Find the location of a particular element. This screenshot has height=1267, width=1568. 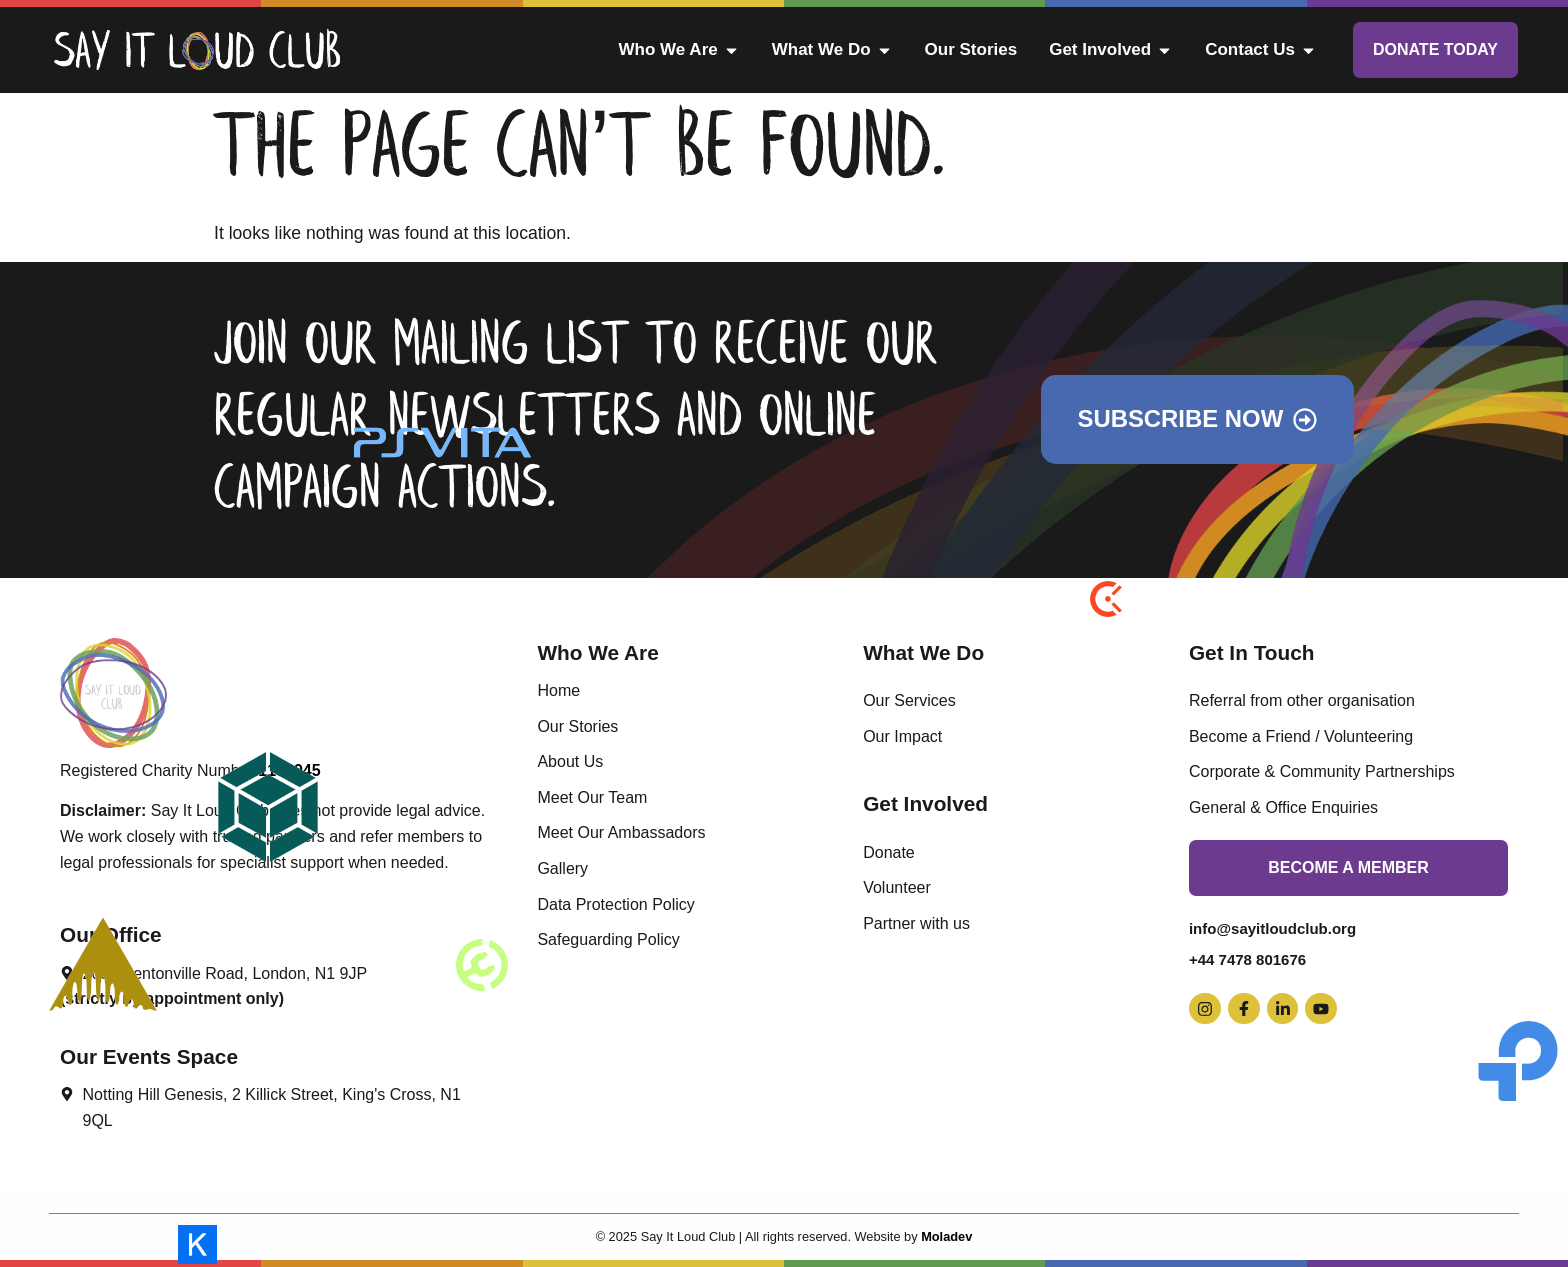

launch ardour digital audio workstation is located at coordinates (103, 964).